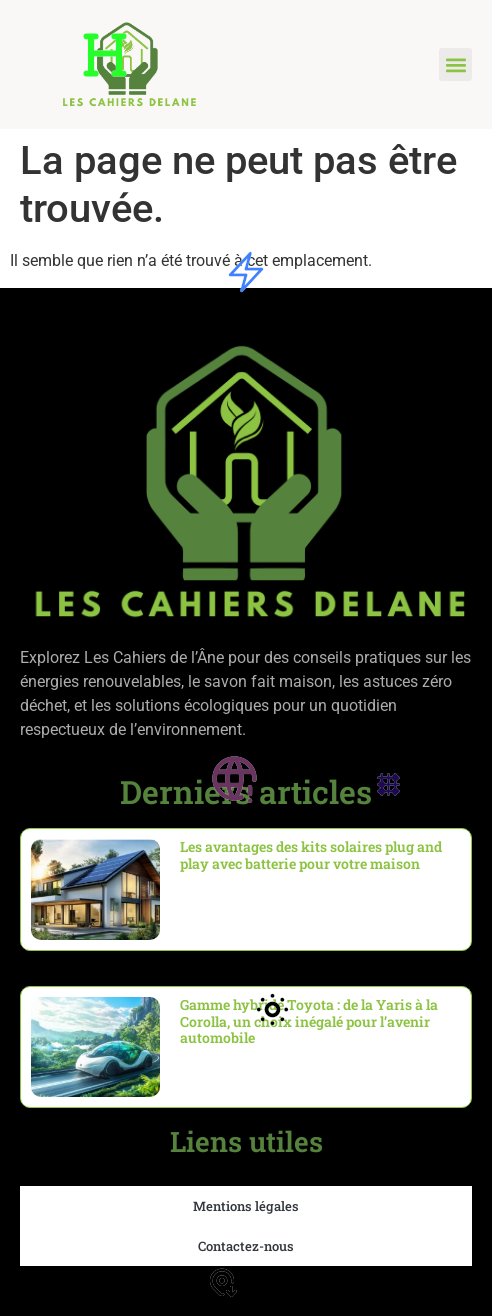 This screenshot has width=492, height=1316. Describe the element at coordinates (246, 272) in the screenshot. I see `indicates lightning or electricity` at that location.